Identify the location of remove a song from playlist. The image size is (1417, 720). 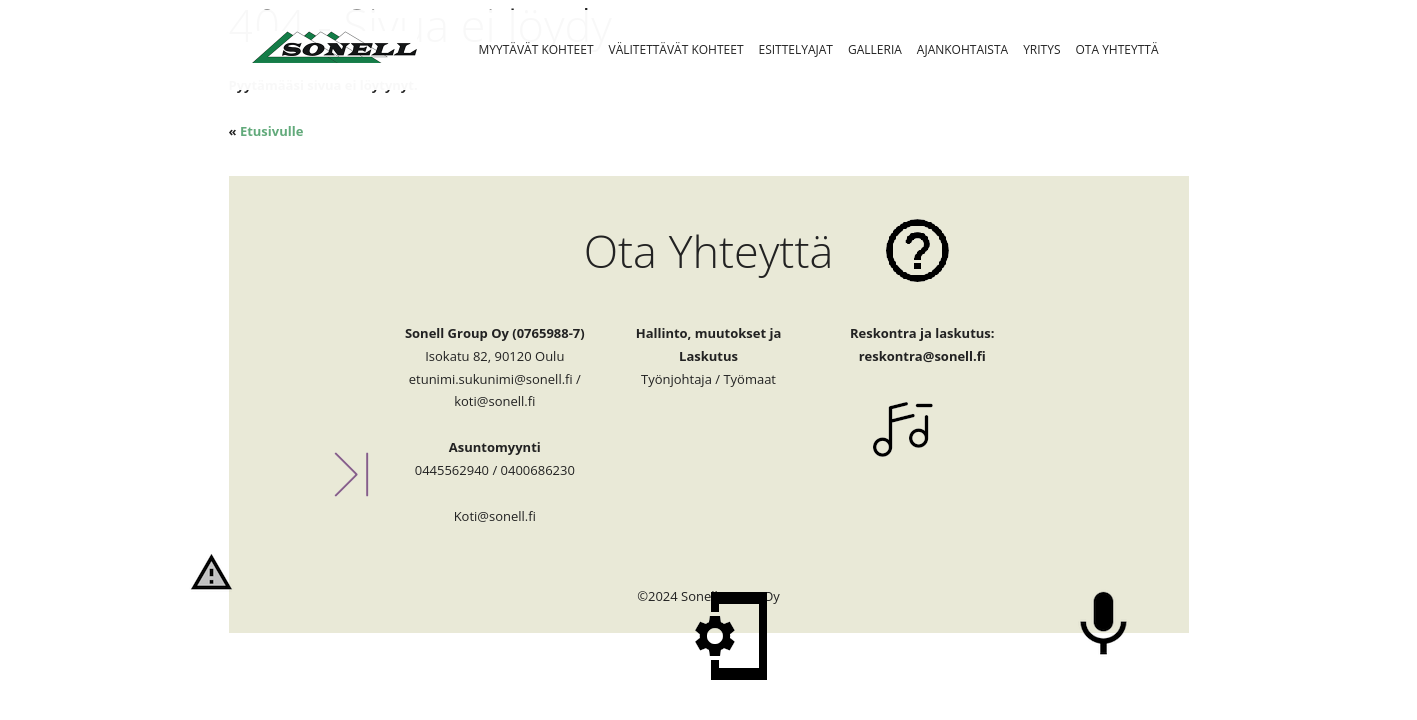
(904, 428).